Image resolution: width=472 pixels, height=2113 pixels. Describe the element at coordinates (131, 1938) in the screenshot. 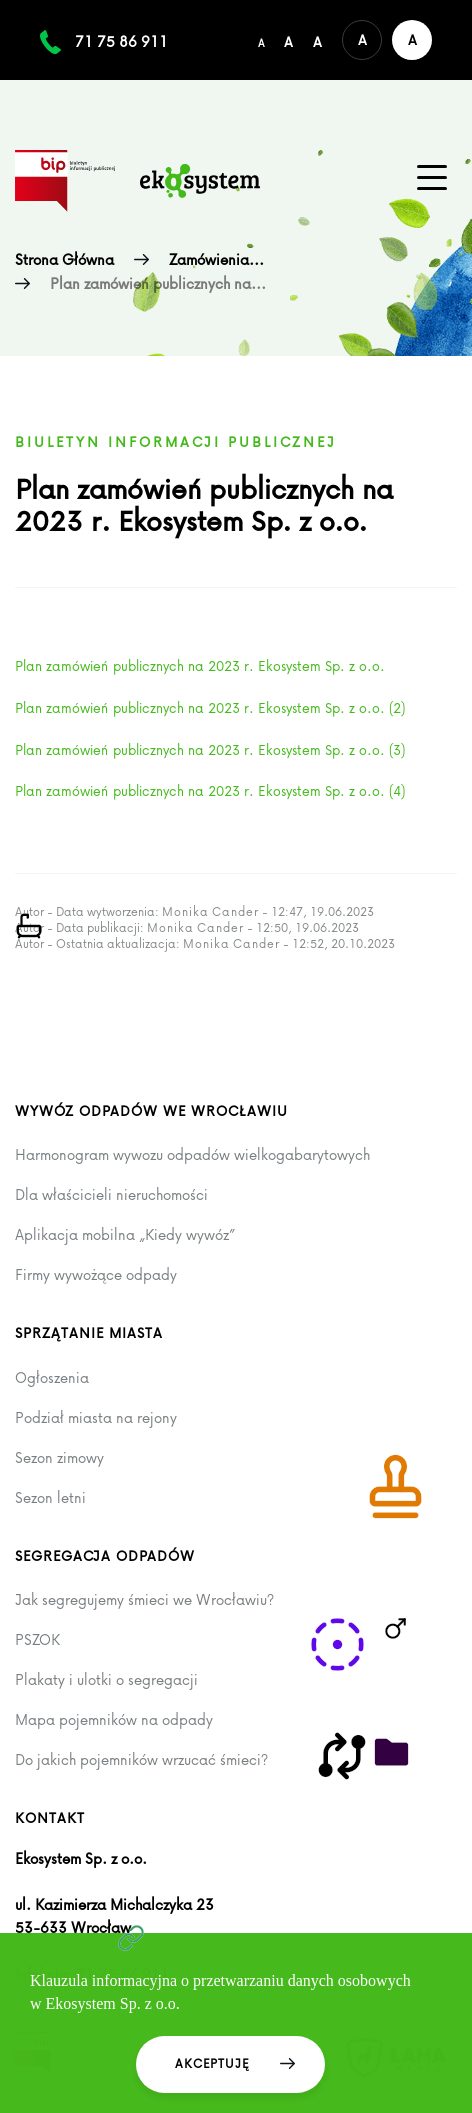

I see `copy or share a link` at that location.